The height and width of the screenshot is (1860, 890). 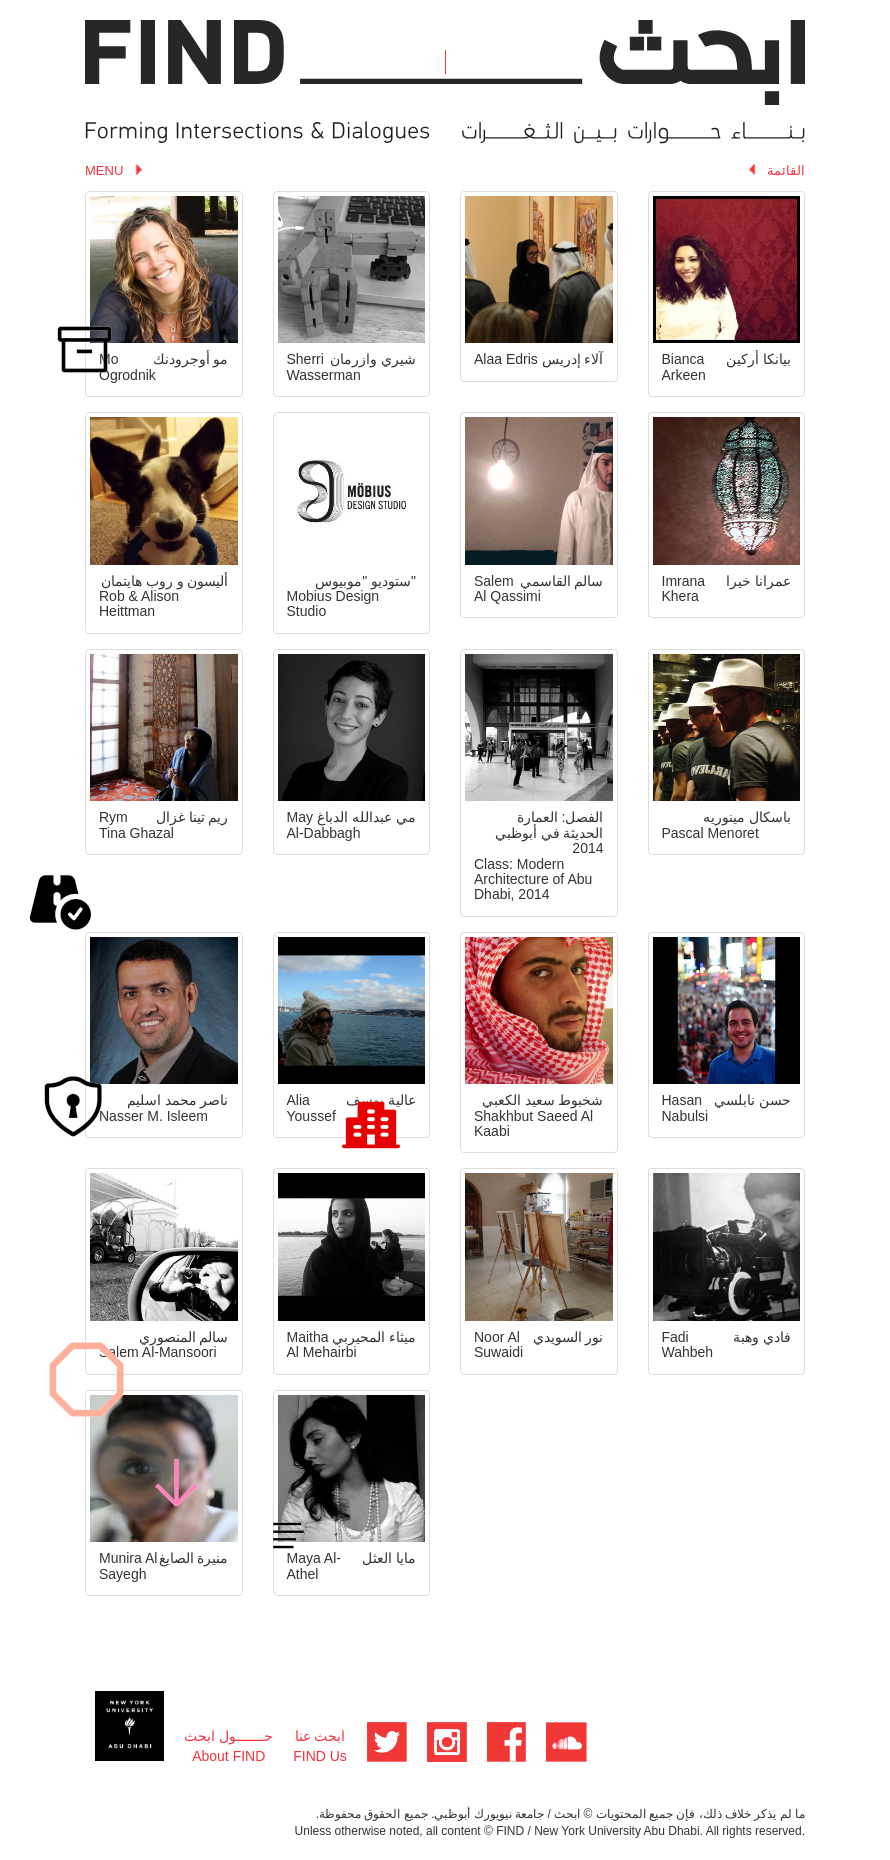 What do you see at coordinates (288, 1535) in the screenshot?
I see `view items in a flat list format` at bounding box center [288, 1535].